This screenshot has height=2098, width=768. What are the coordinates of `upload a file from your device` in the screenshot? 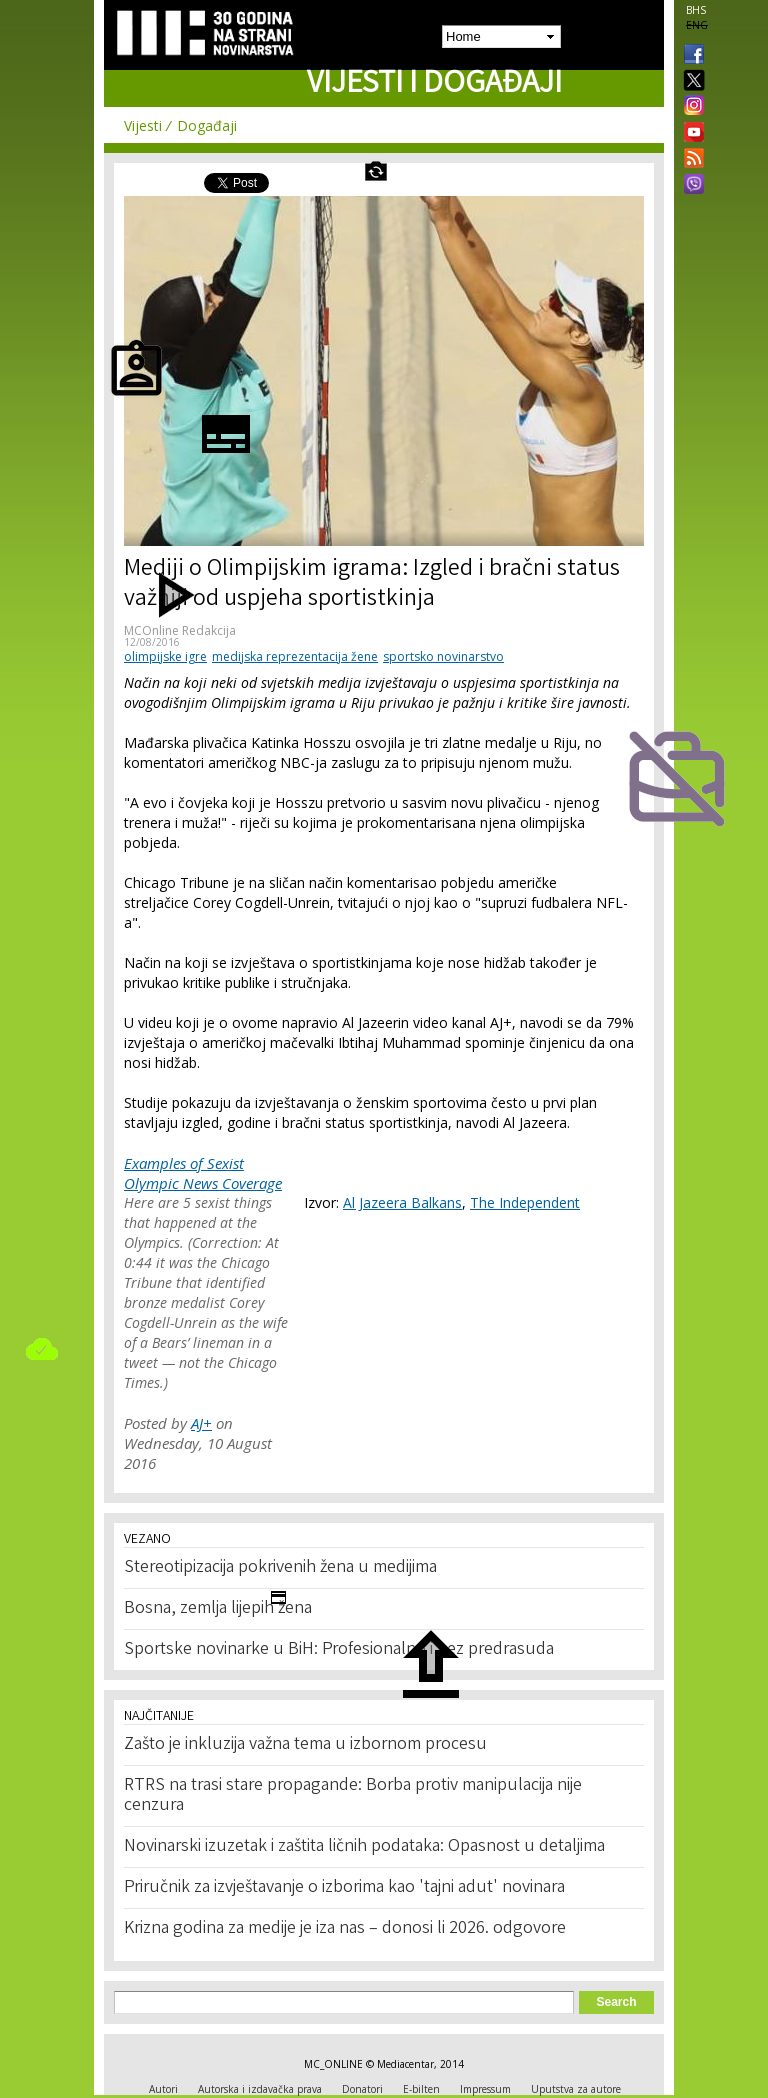 It's located at (431, 1666).